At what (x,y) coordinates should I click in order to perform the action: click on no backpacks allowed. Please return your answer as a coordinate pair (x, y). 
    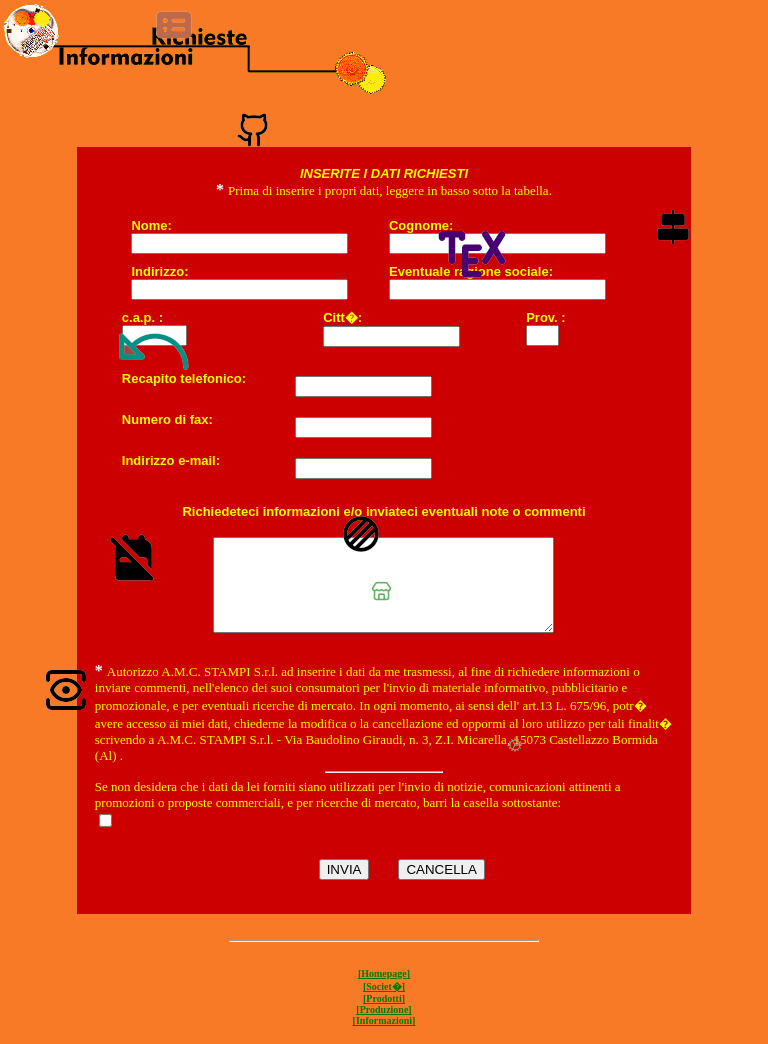
    Looking at the image, I should click on (133, 557).